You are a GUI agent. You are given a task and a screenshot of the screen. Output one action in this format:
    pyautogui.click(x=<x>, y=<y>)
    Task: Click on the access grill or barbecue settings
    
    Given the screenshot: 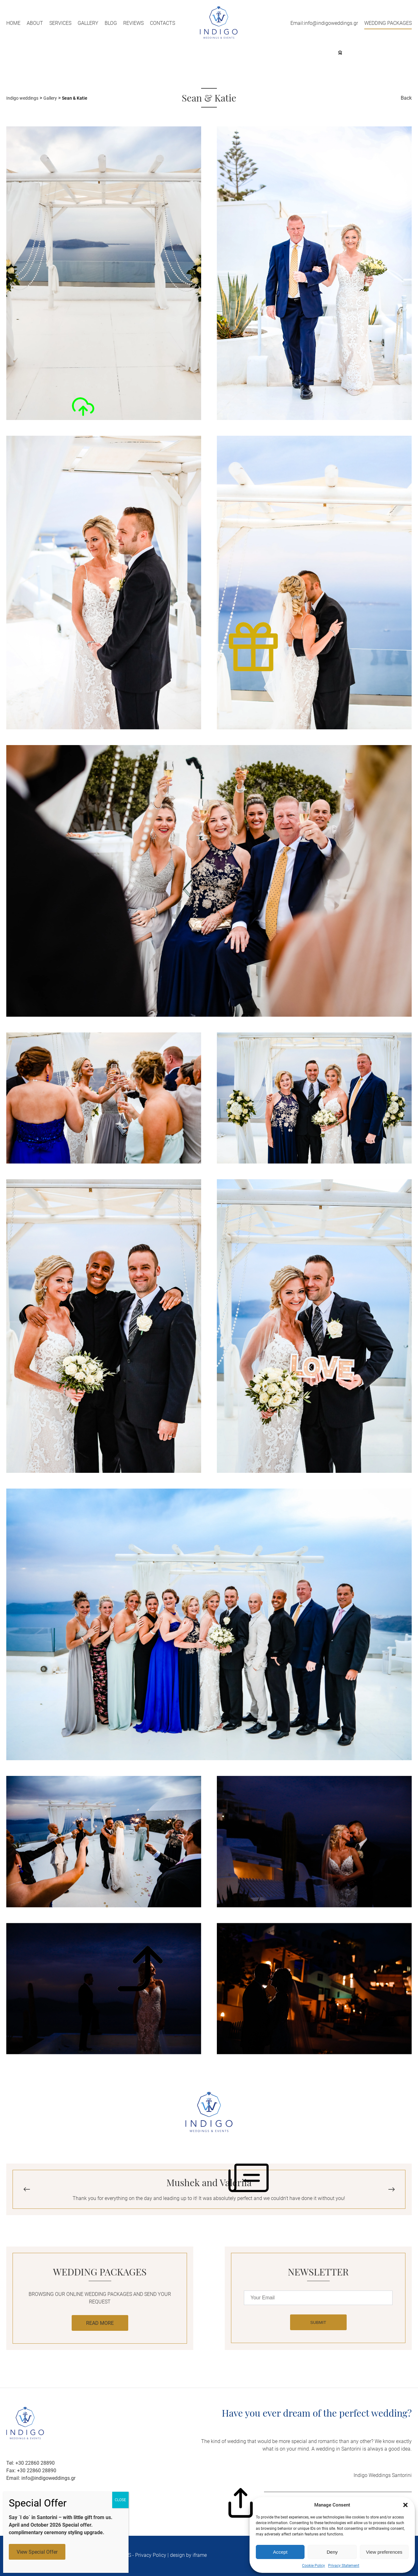 What is the action you would take?
    pyautogui.click(x=340, y=53)
    